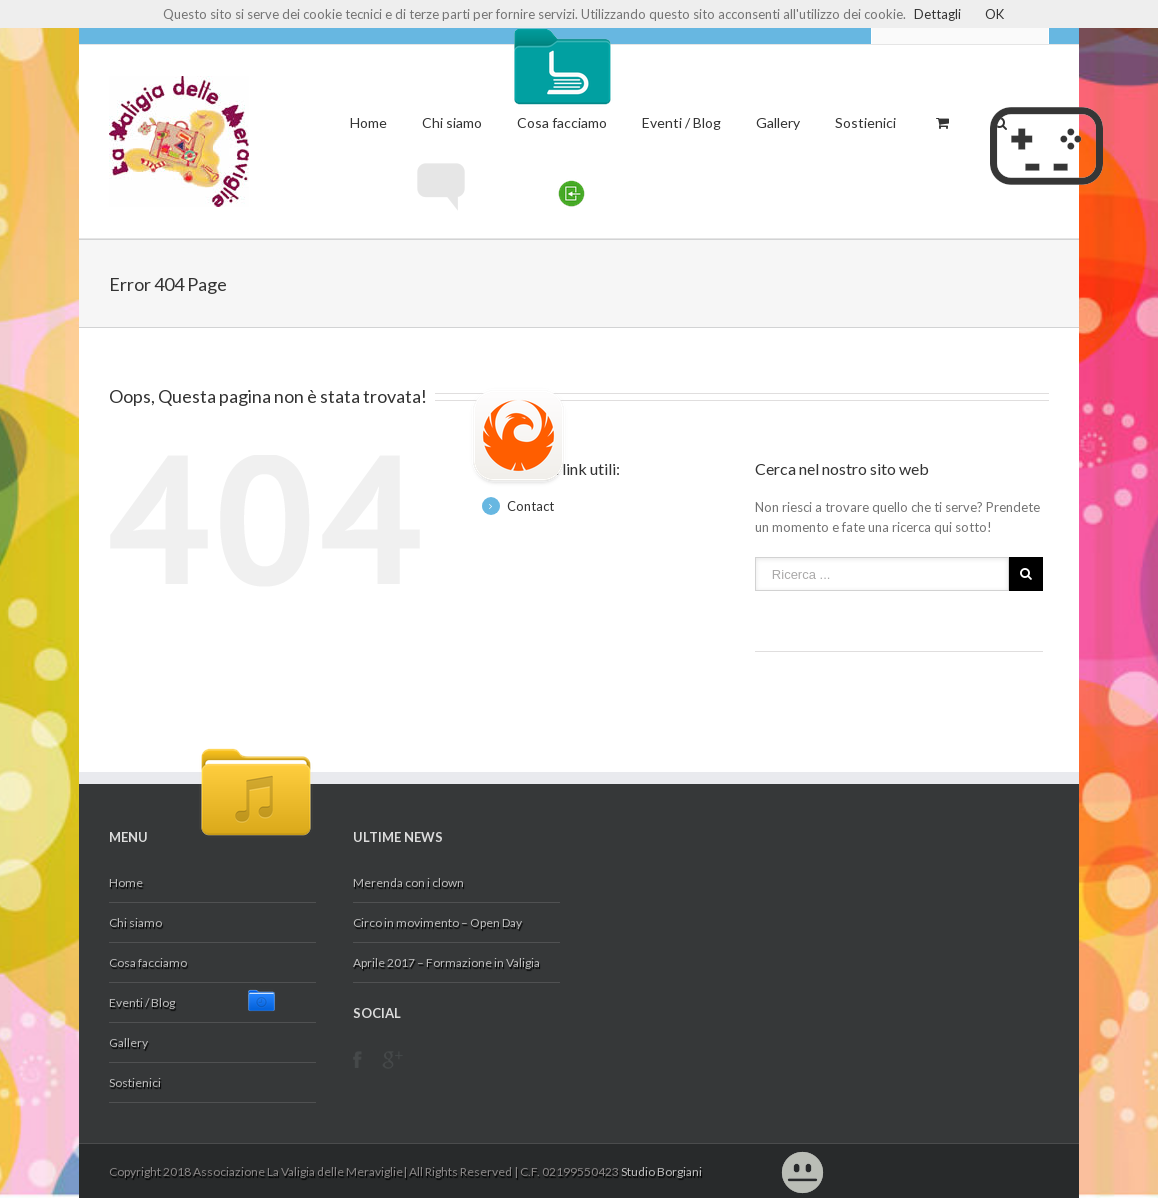 The image size is (1158, 1198). I want to click on open your music files folder, so click(256, 792).